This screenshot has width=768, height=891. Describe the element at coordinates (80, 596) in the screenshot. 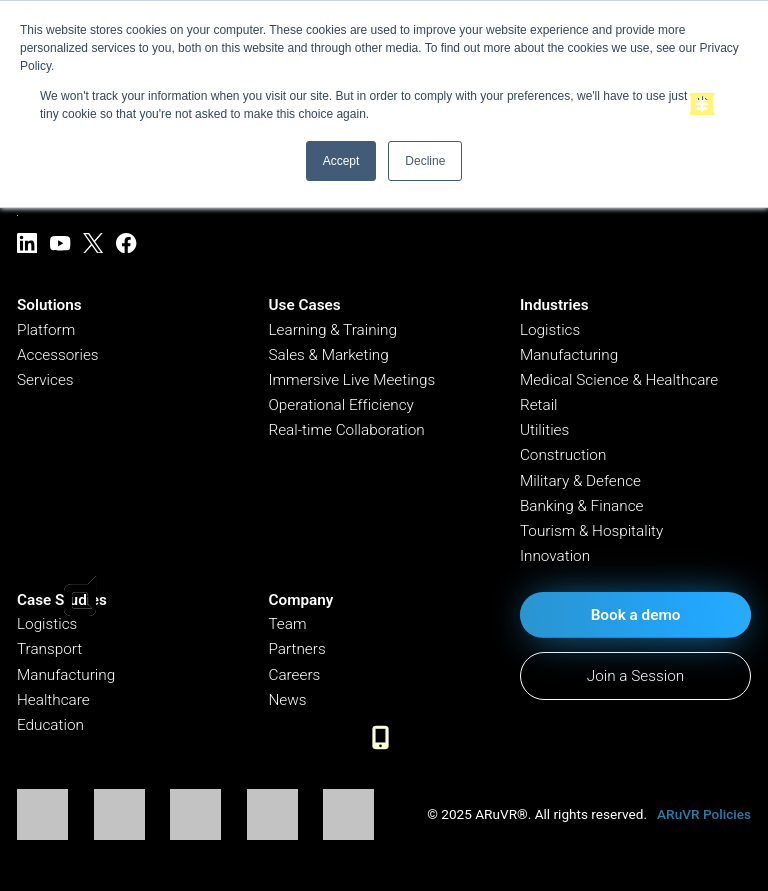

I see `dashcube brand logo` at that location.